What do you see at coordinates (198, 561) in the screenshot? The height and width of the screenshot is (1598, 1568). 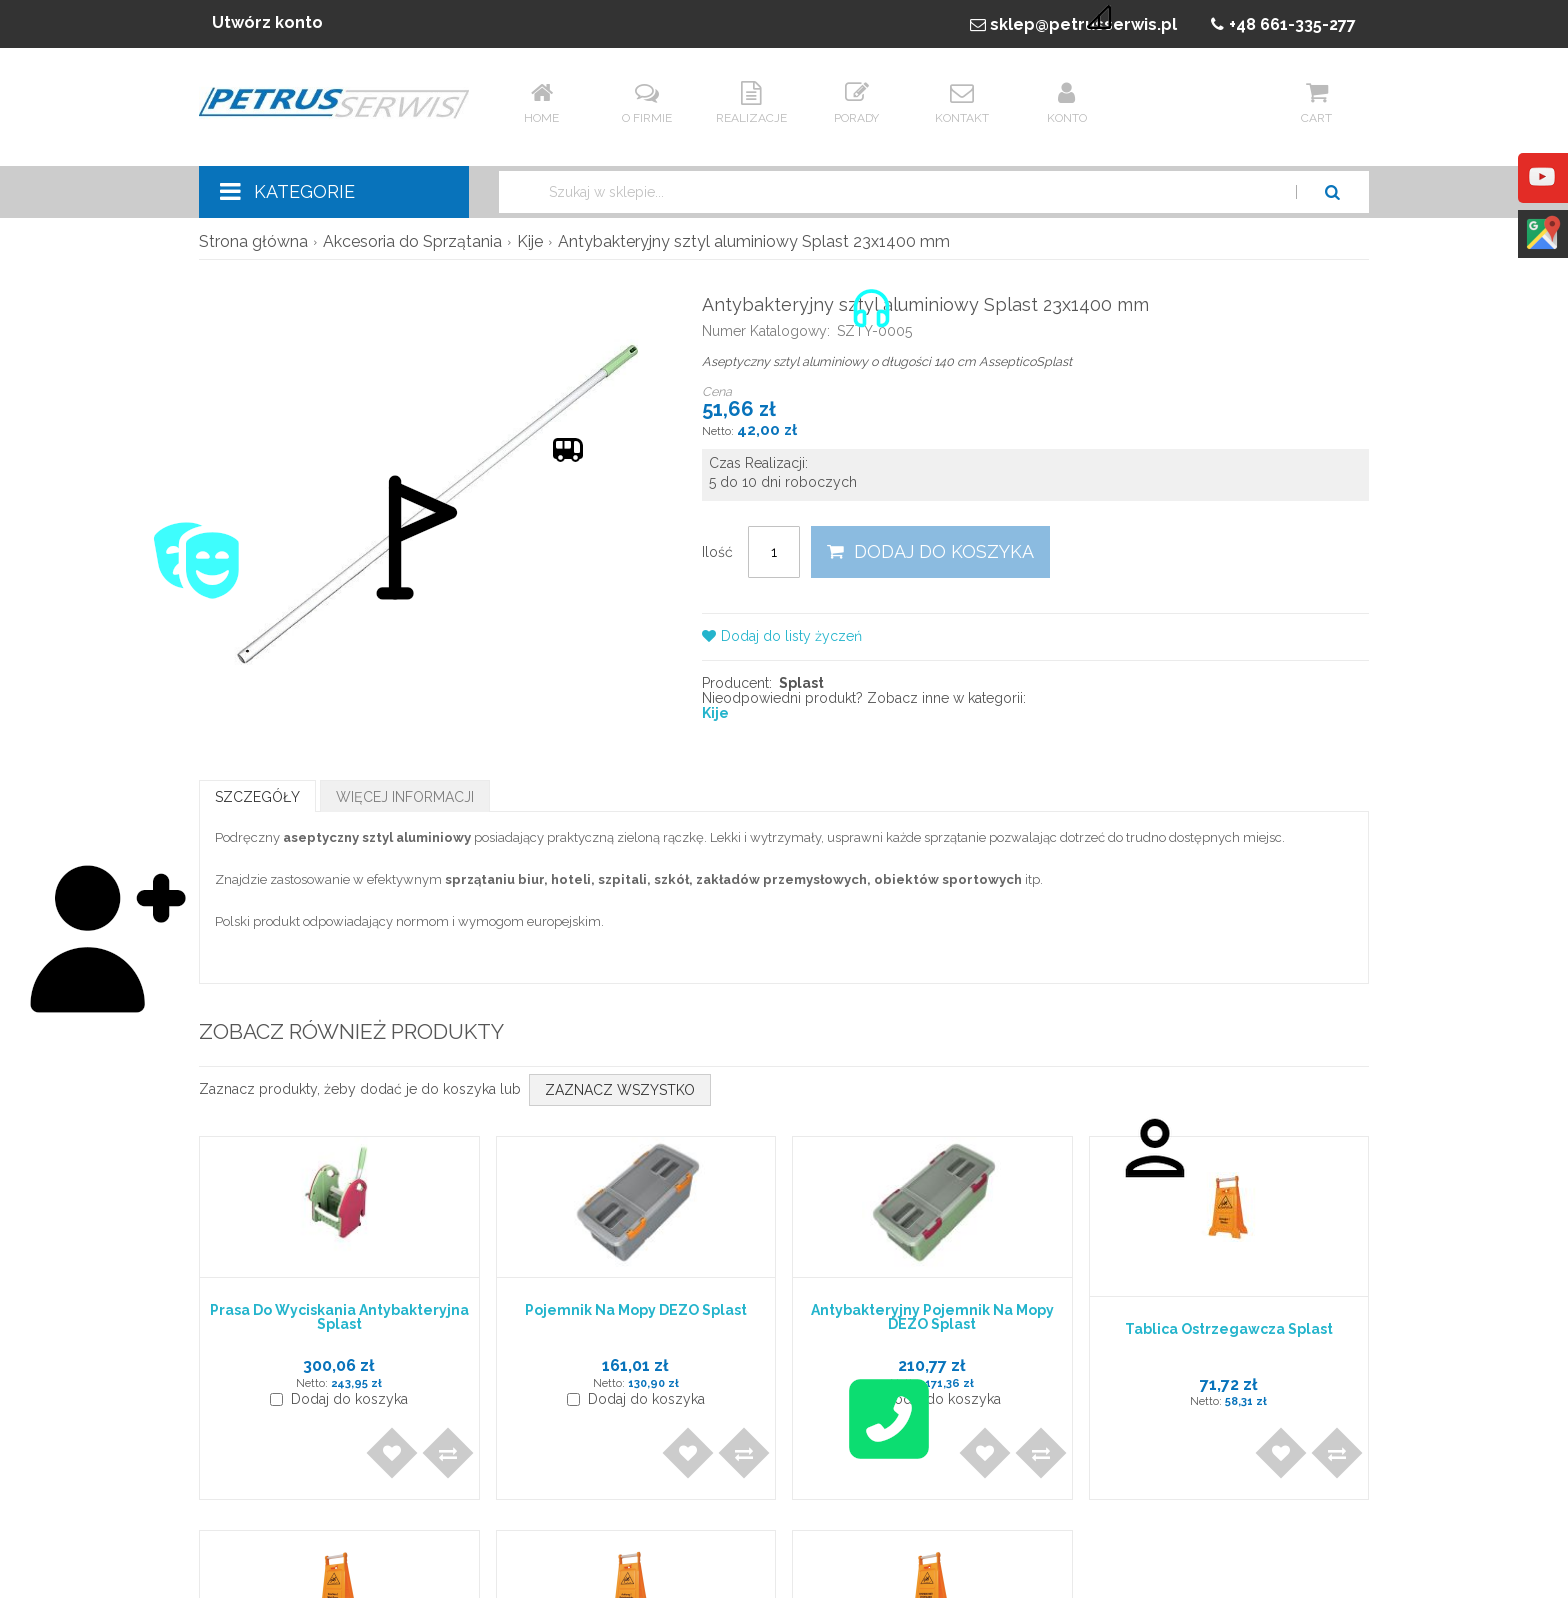 I see `access theater or entertainment options` at bounding box center [198, 561].